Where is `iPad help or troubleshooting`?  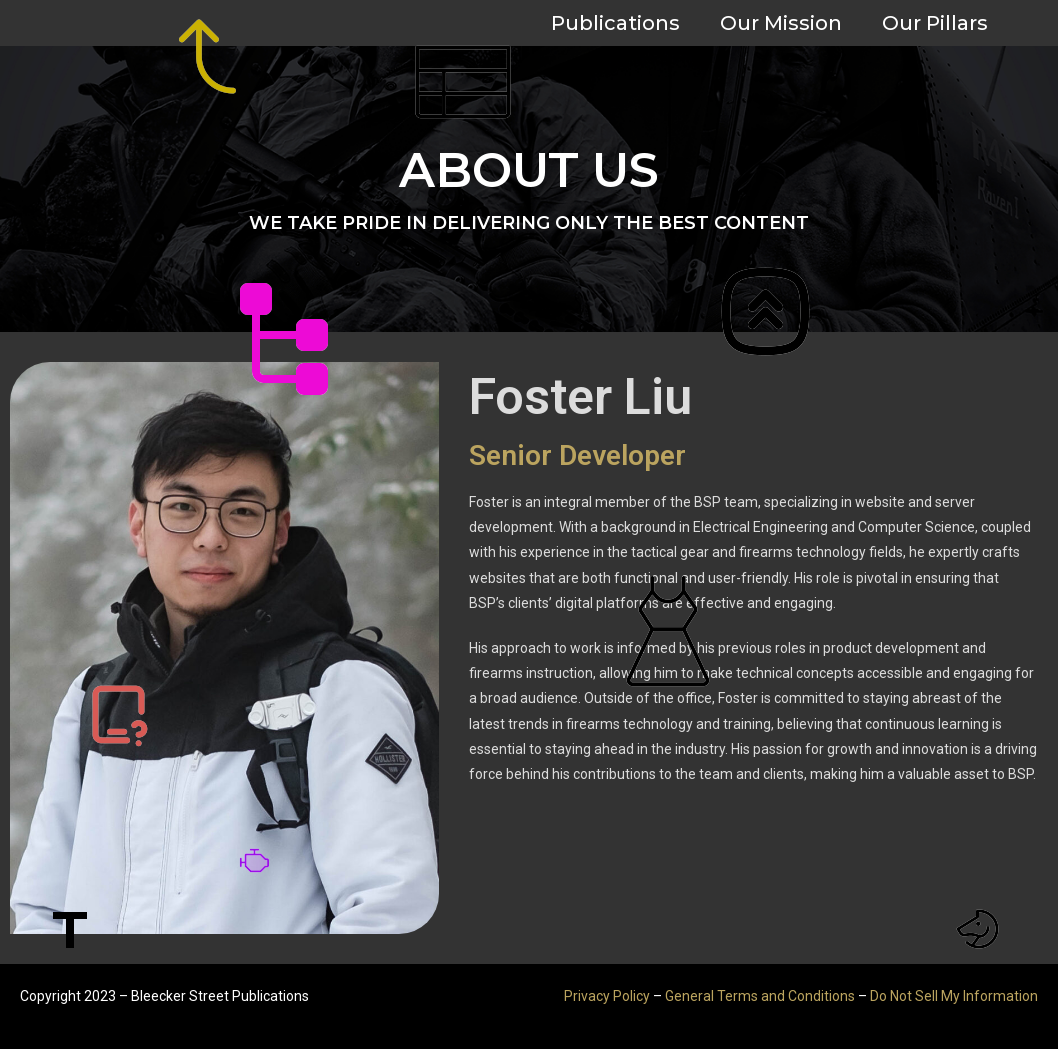 iPad help or troubleshooting is located at coordinates (118, 714).